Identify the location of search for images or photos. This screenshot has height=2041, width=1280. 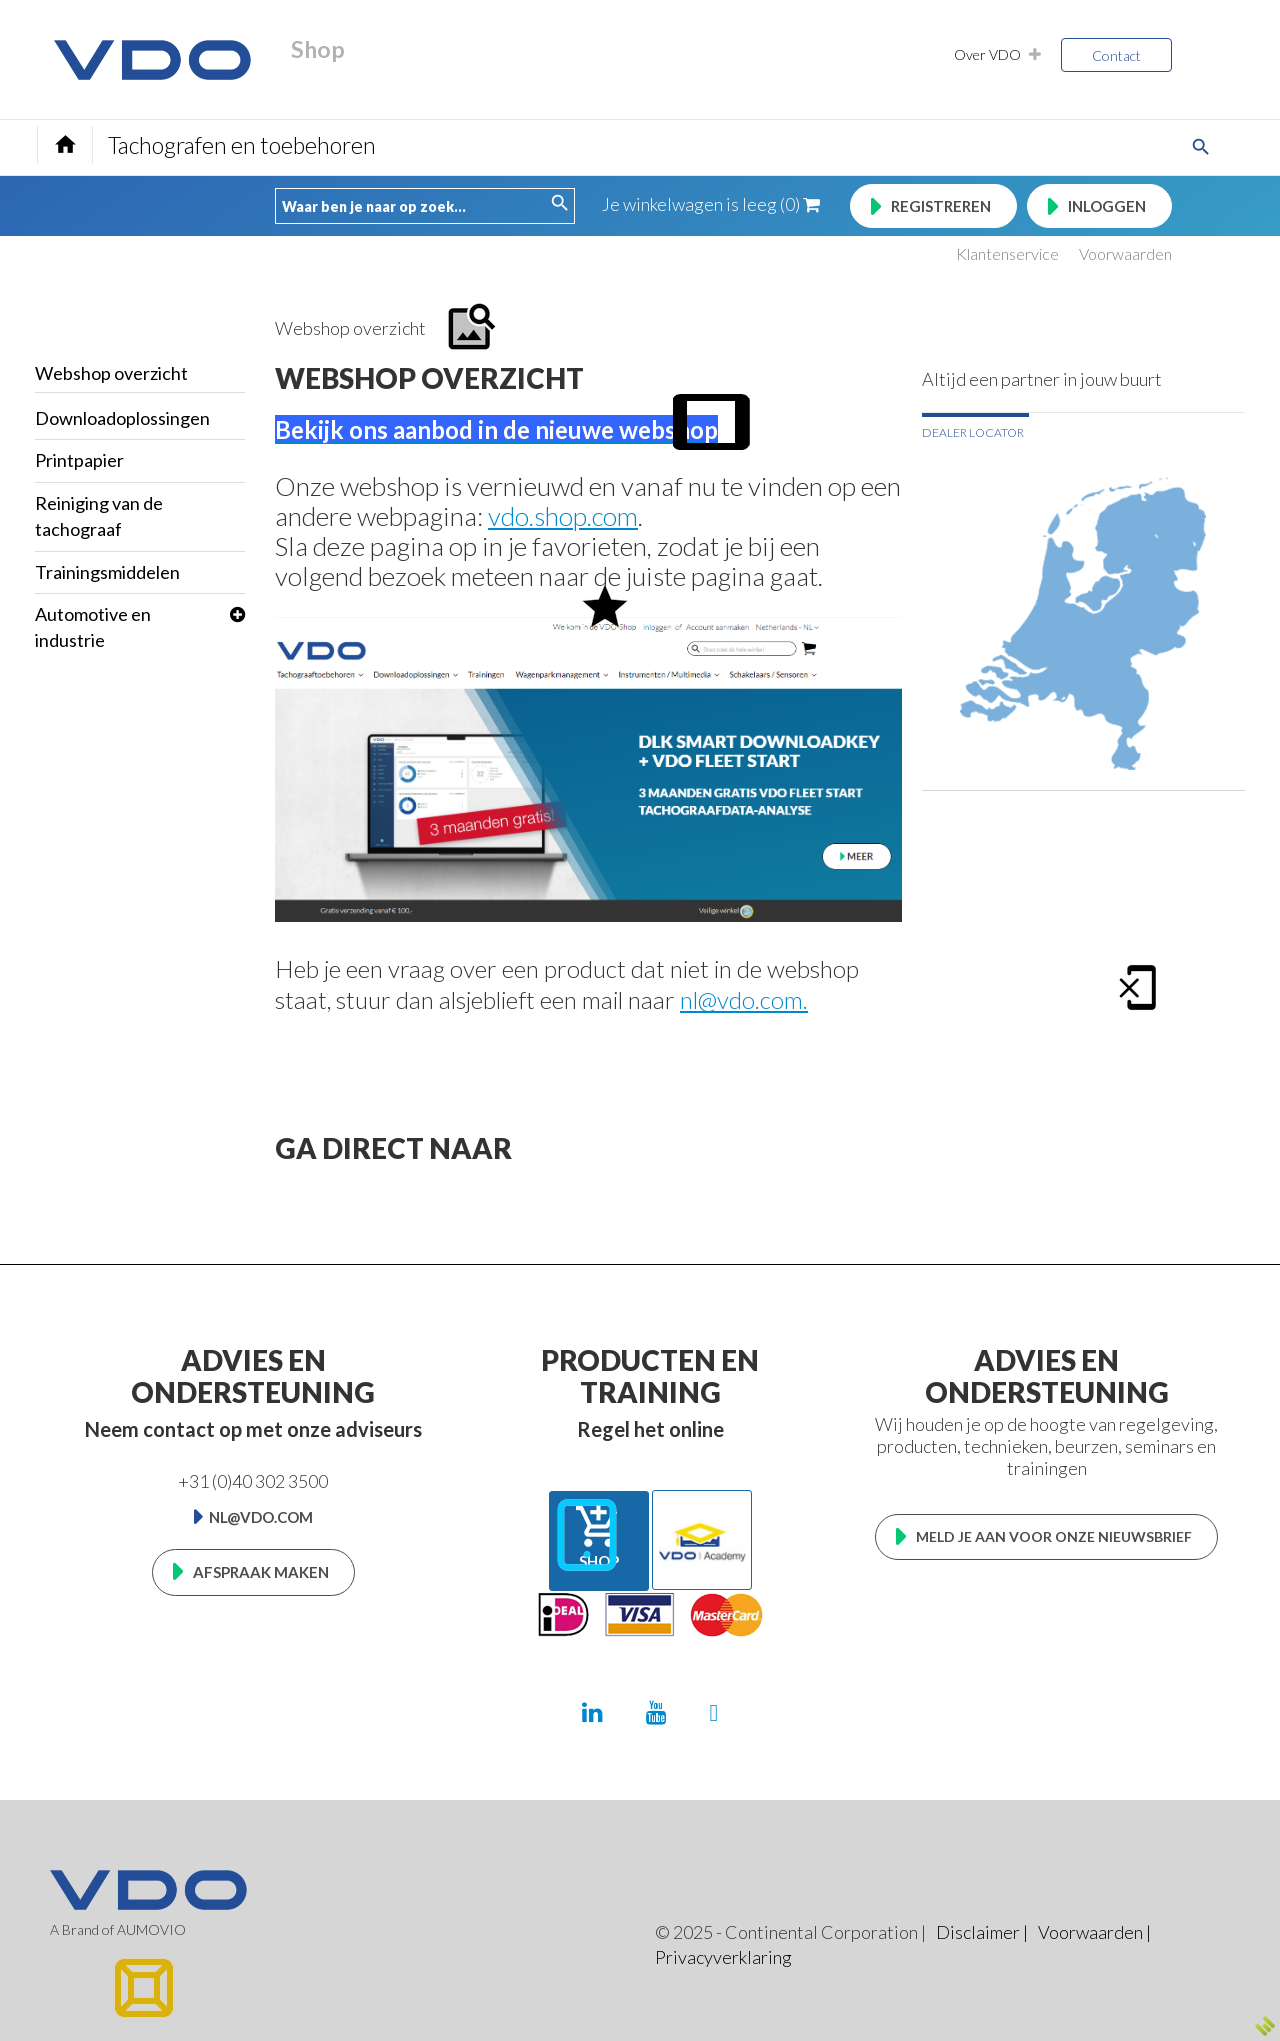
(471, 326).